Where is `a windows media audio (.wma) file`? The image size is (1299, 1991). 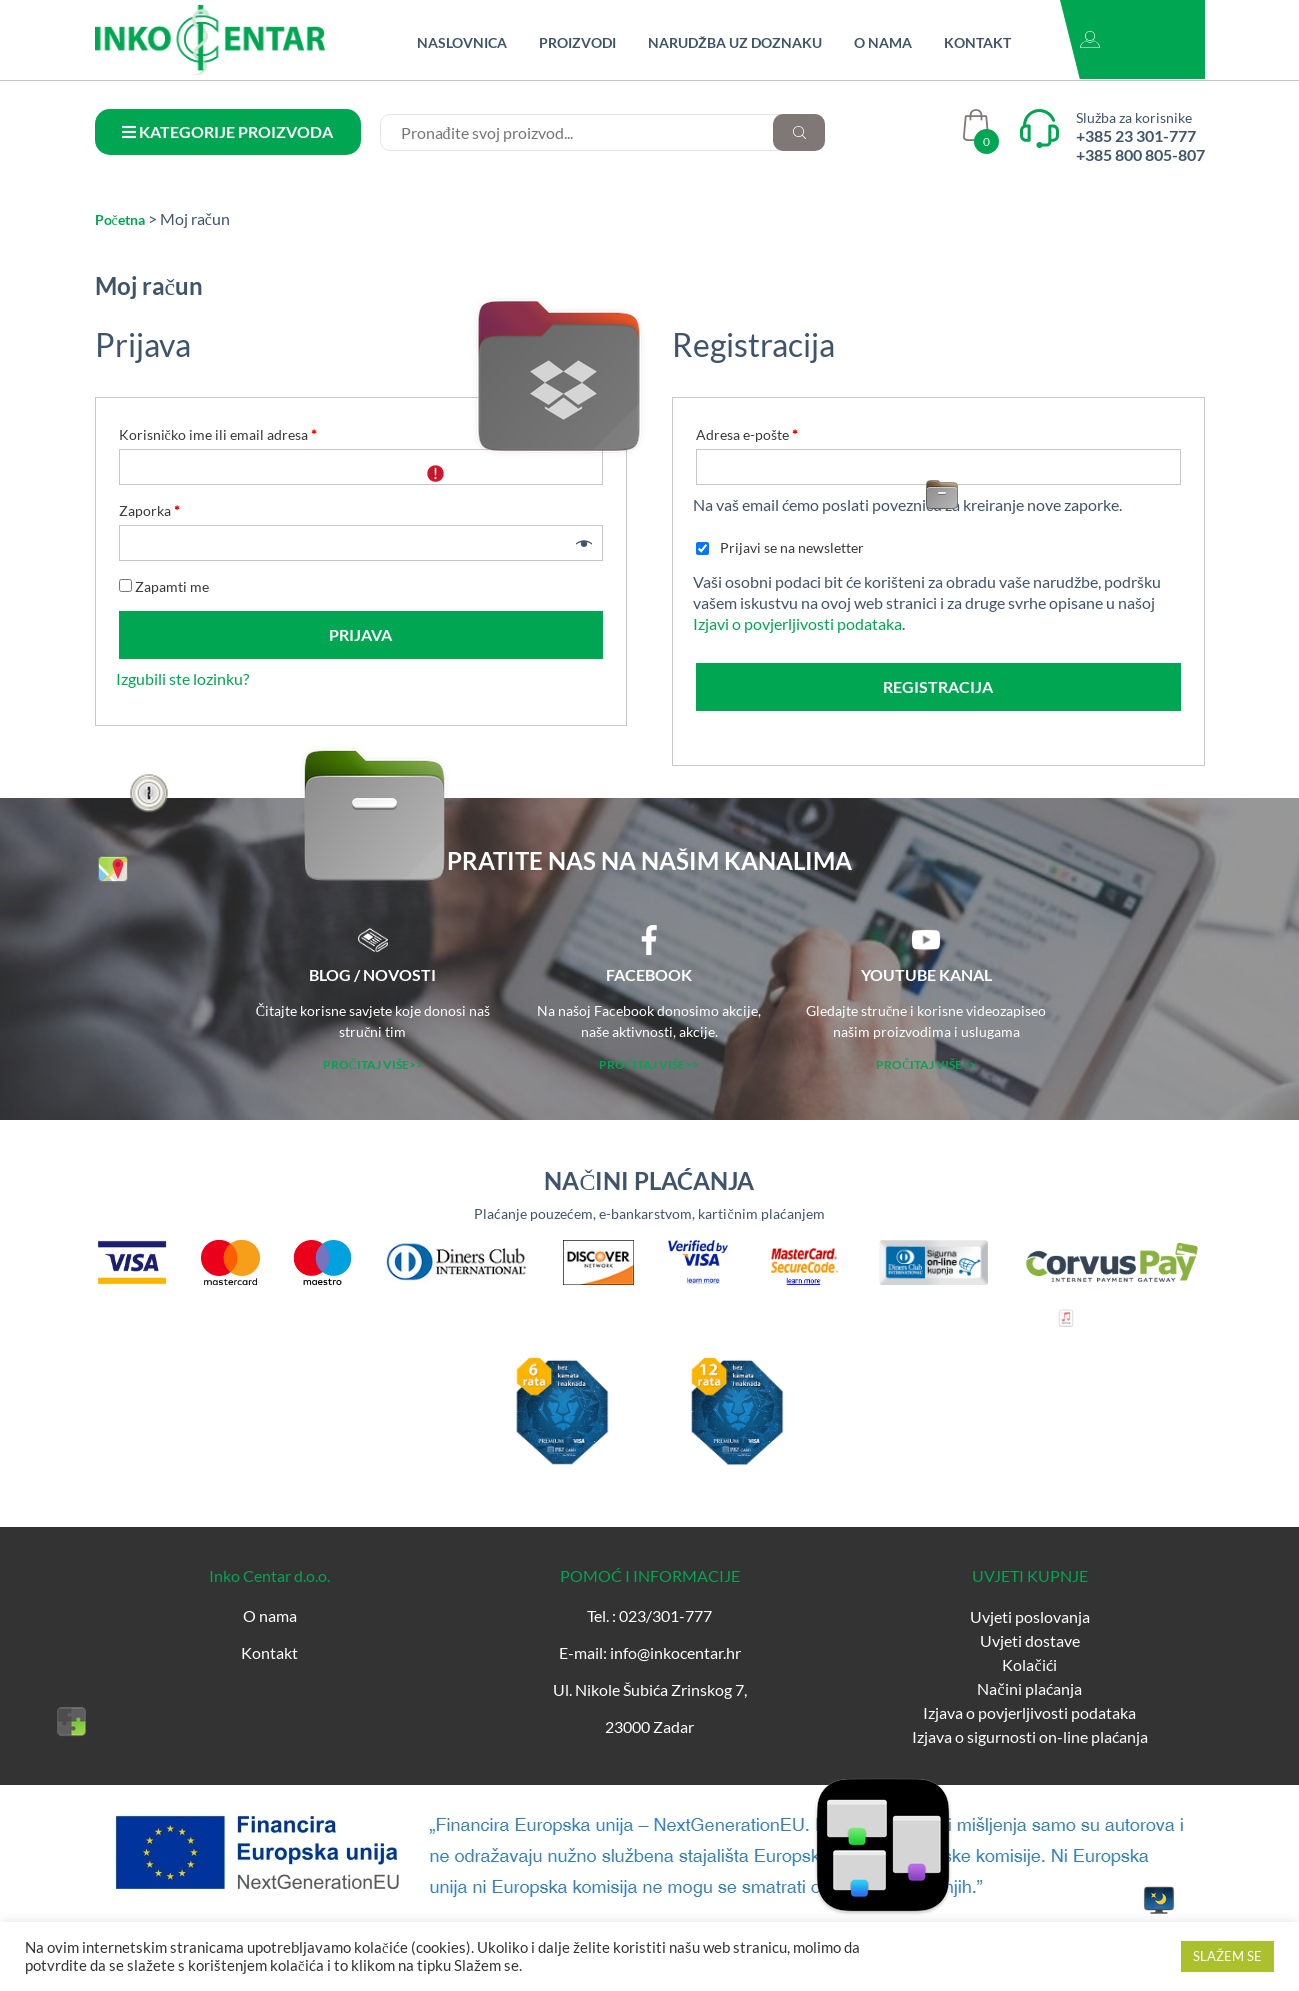
a windows media audio (.wma) file is located at coordinates (1066, 1318).